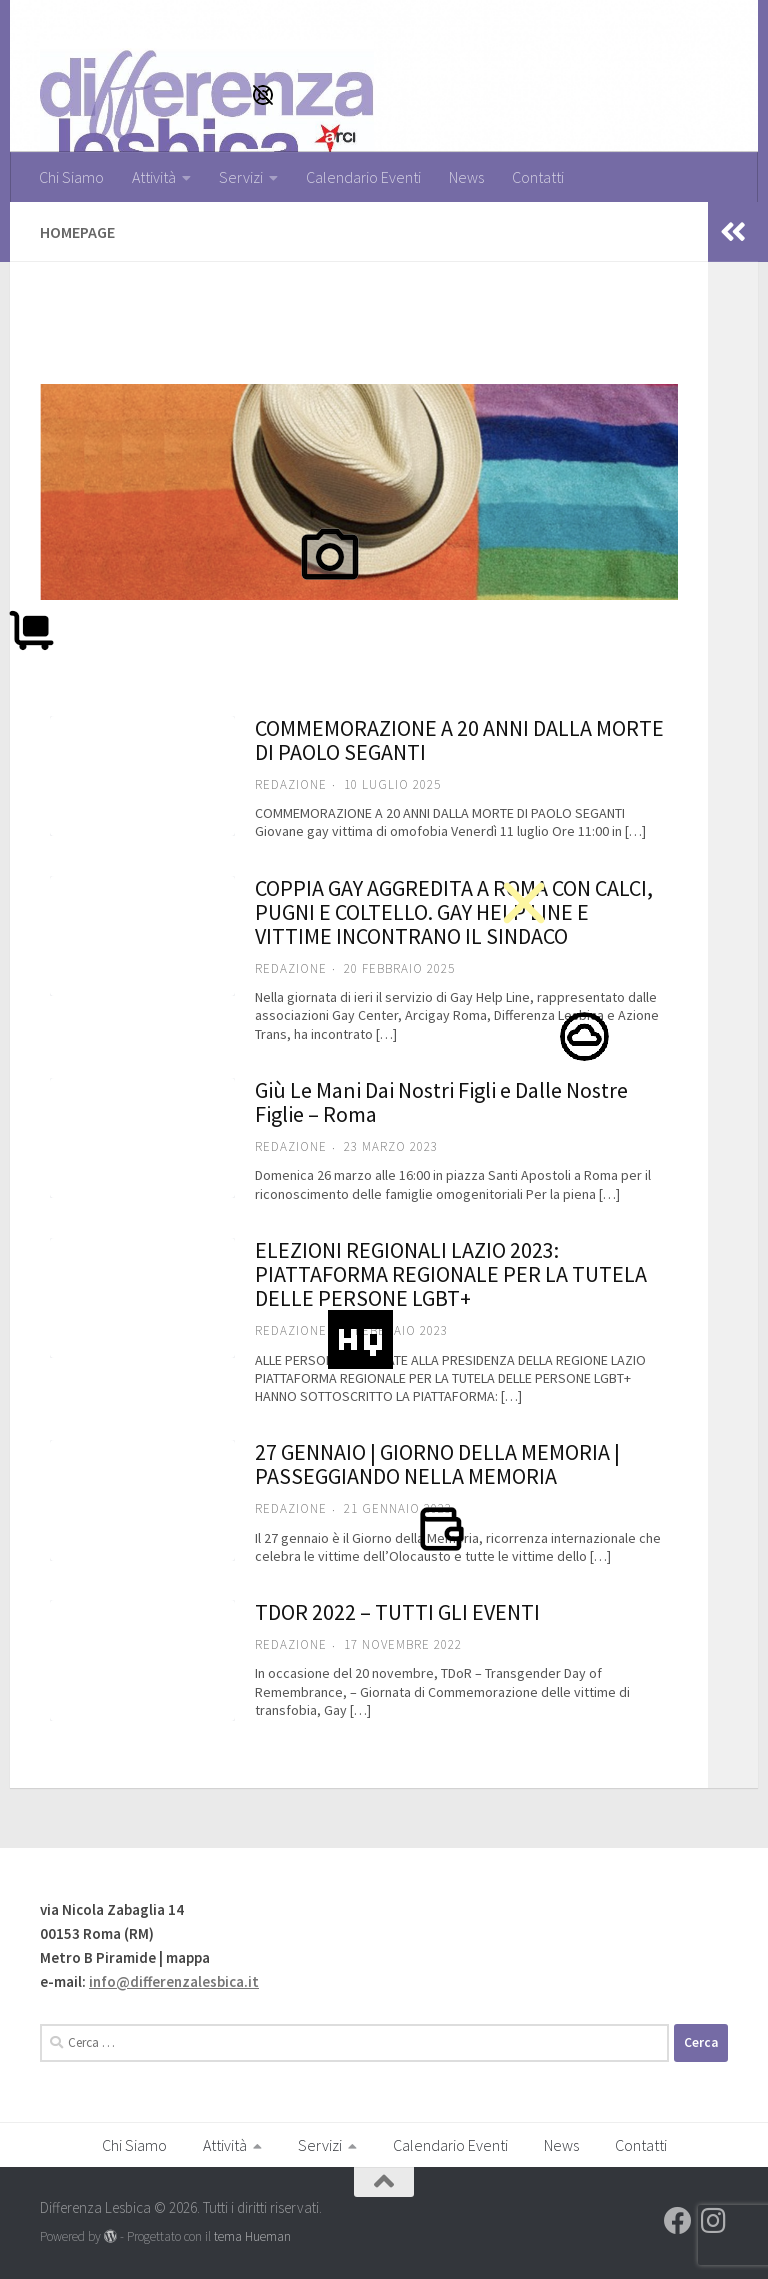 The height and width of the screenshot is (2279, 768). Describe the element at coordinates (263, 95) in the screenshot. I see `help or support is unavailable` at that location.